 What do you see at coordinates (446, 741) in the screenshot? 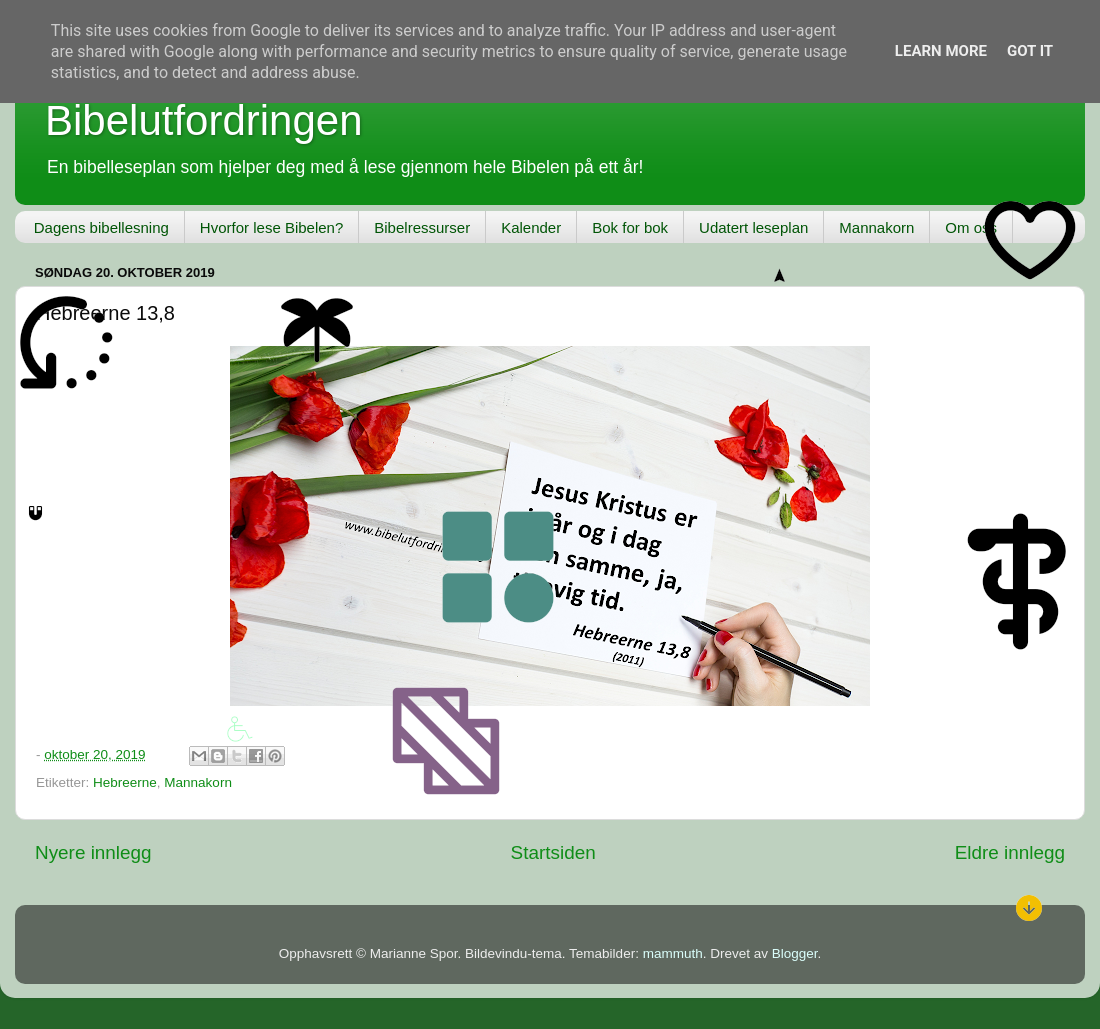
I see `merge or unite selected layers` at bounding box center [446, 741].